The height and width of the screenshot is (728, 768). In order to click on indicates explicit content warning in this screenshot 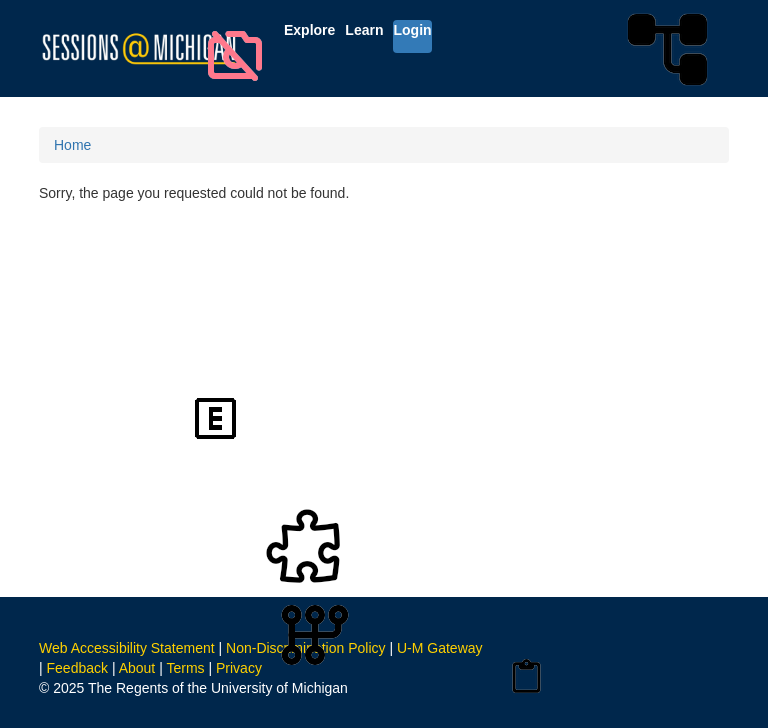, I will do `click(215, 418)`.